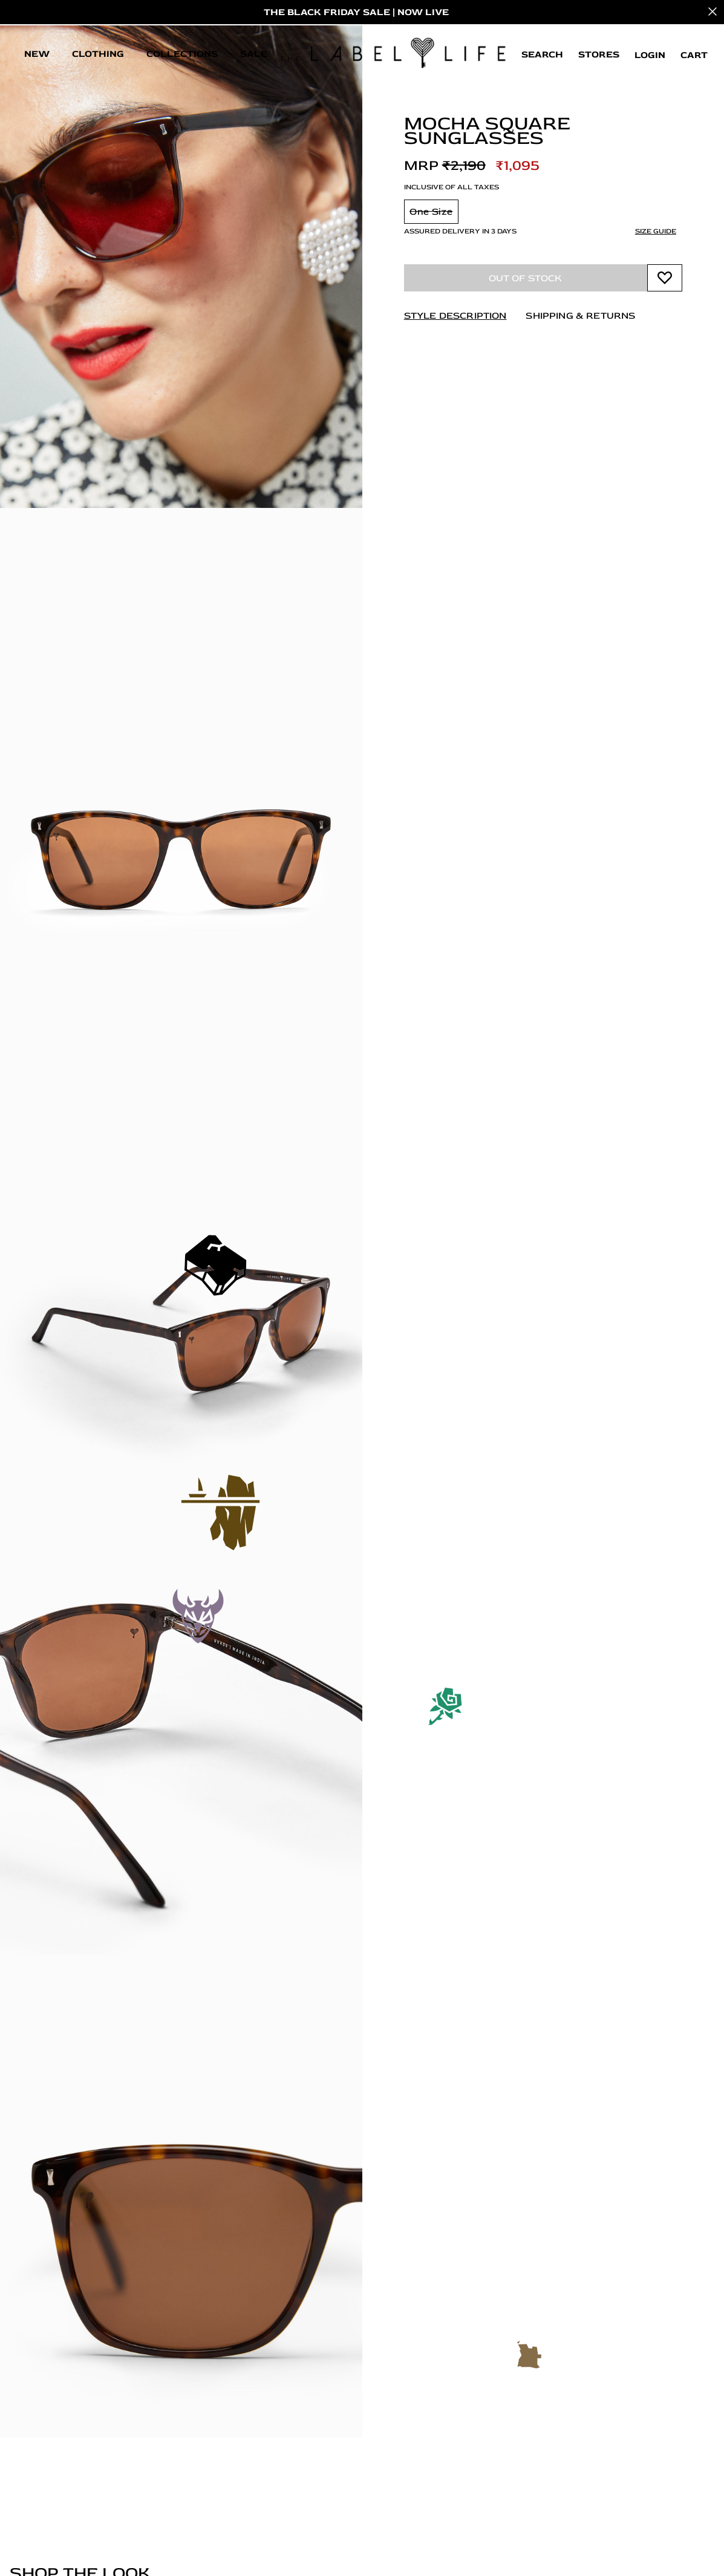  Describe the element at coordinates (529, 2355) in the screenshot. I see `select Angola as your country or region` at that location.